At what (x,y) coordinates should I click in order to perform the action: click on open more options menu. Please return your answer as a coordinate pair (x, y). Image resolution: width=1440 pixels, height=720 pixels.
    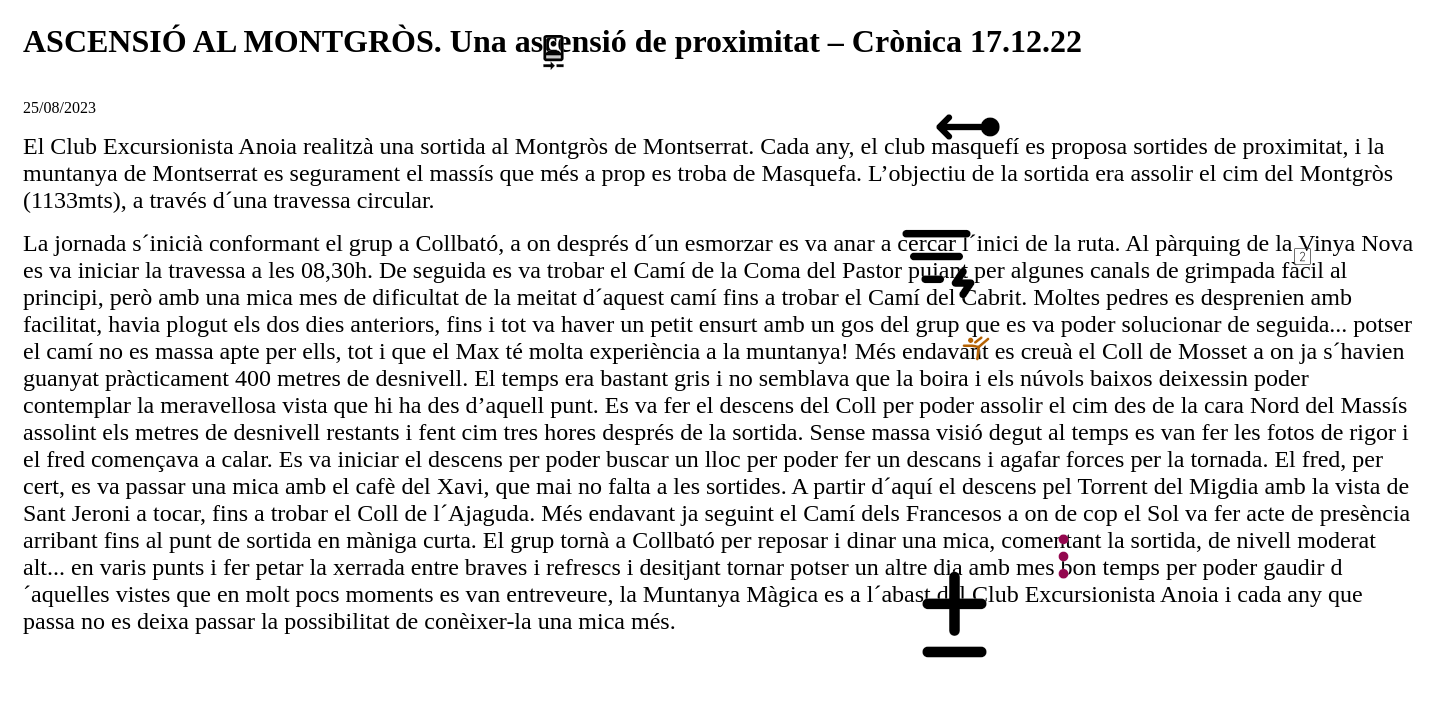
    Looking at the image, I should click on (1063, 556).